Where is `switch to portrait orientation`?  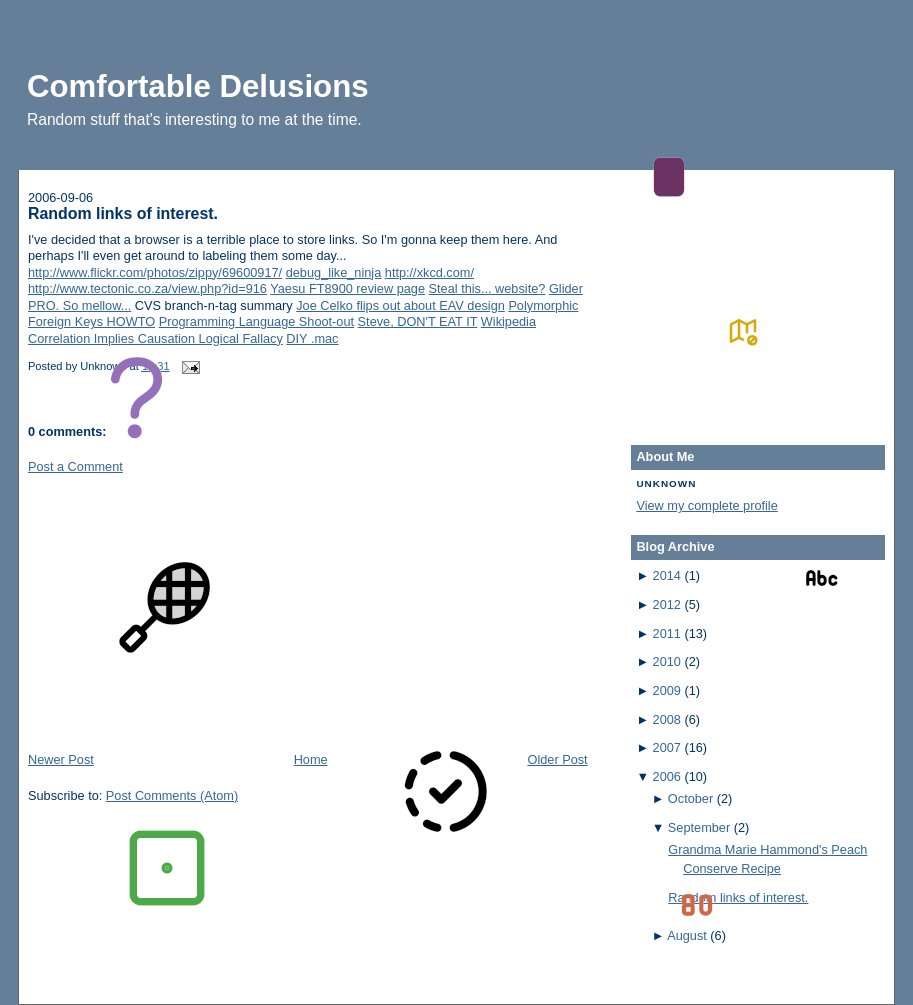 switch to portrait orientation is located at coordinates (669, 177).